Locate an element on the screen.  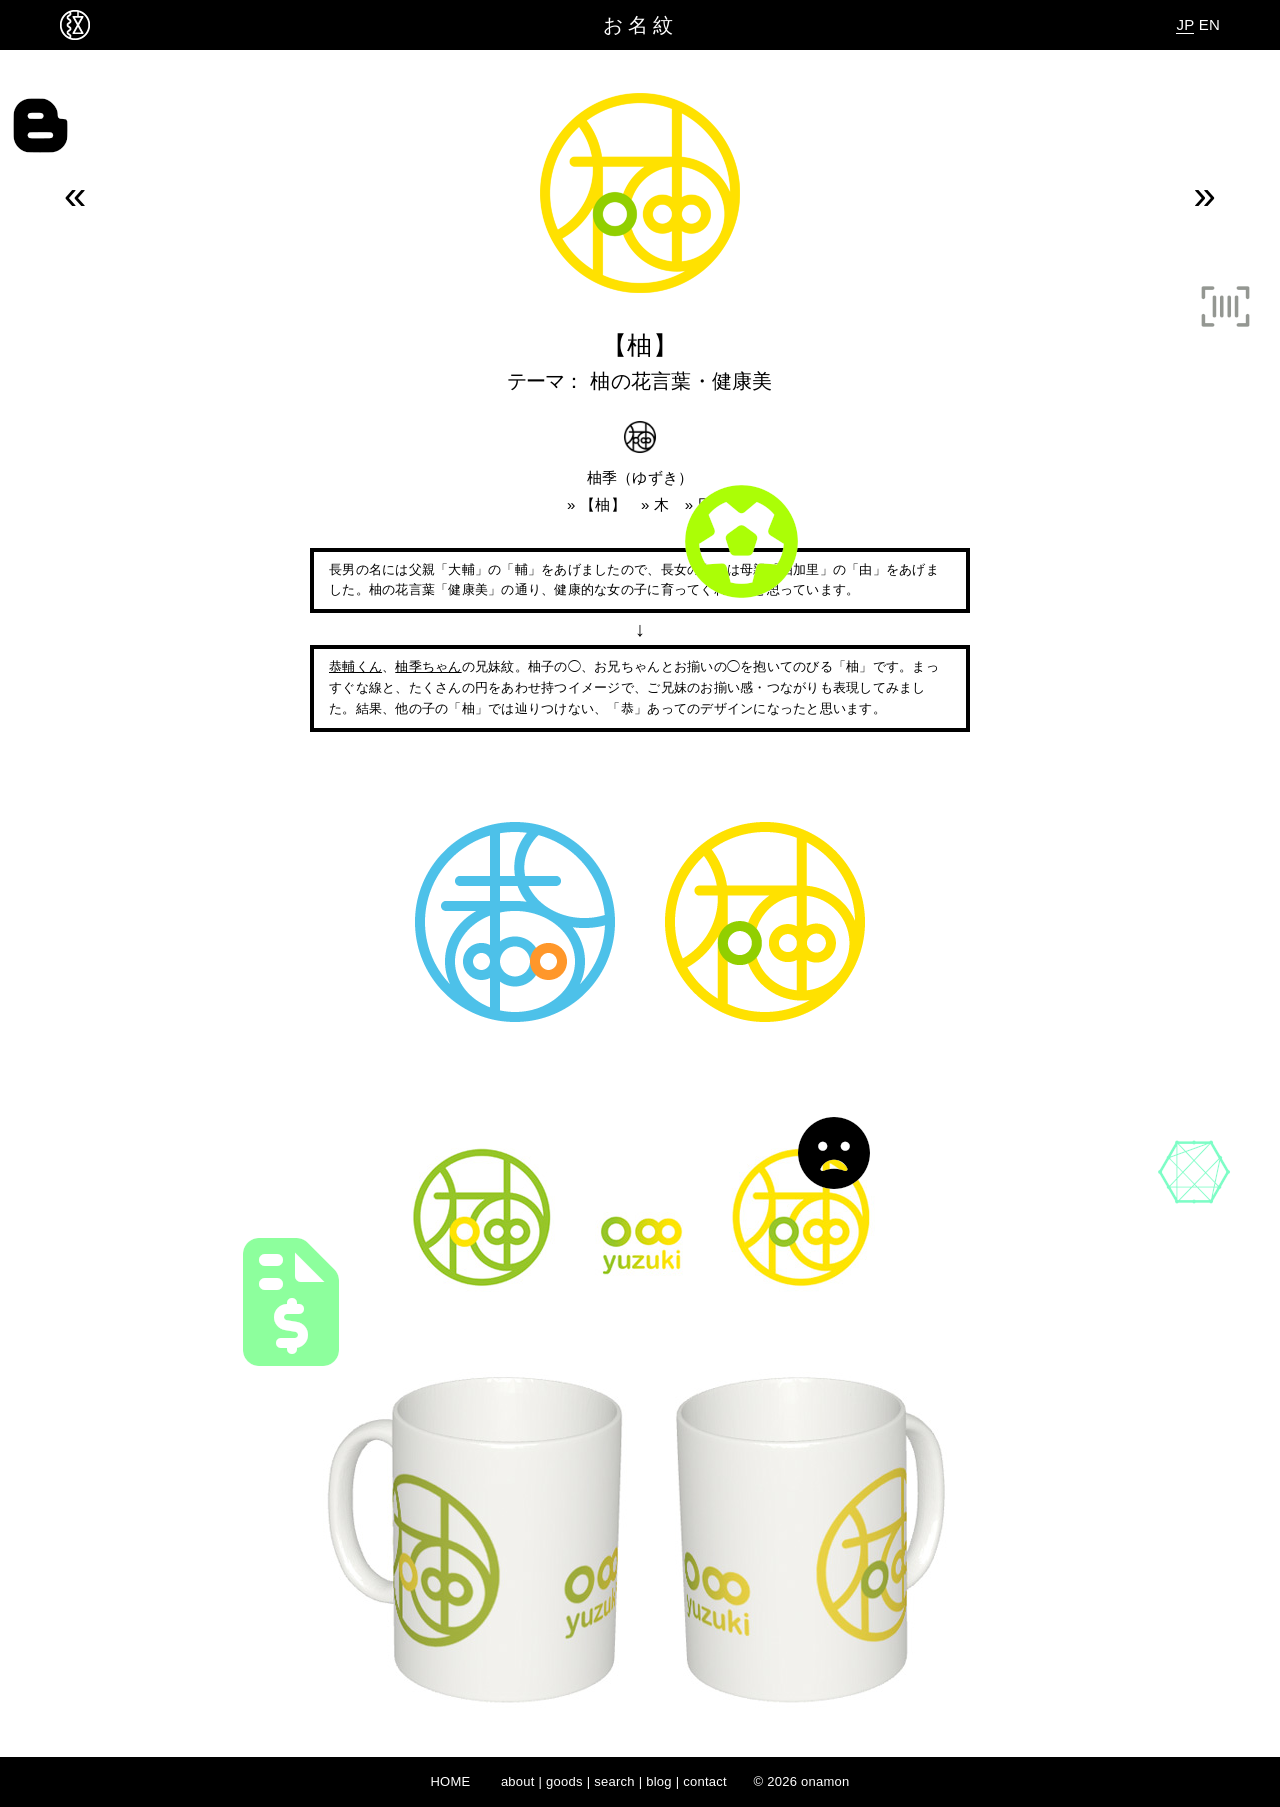
scan a barcode is located at coordinates (1225, 306).